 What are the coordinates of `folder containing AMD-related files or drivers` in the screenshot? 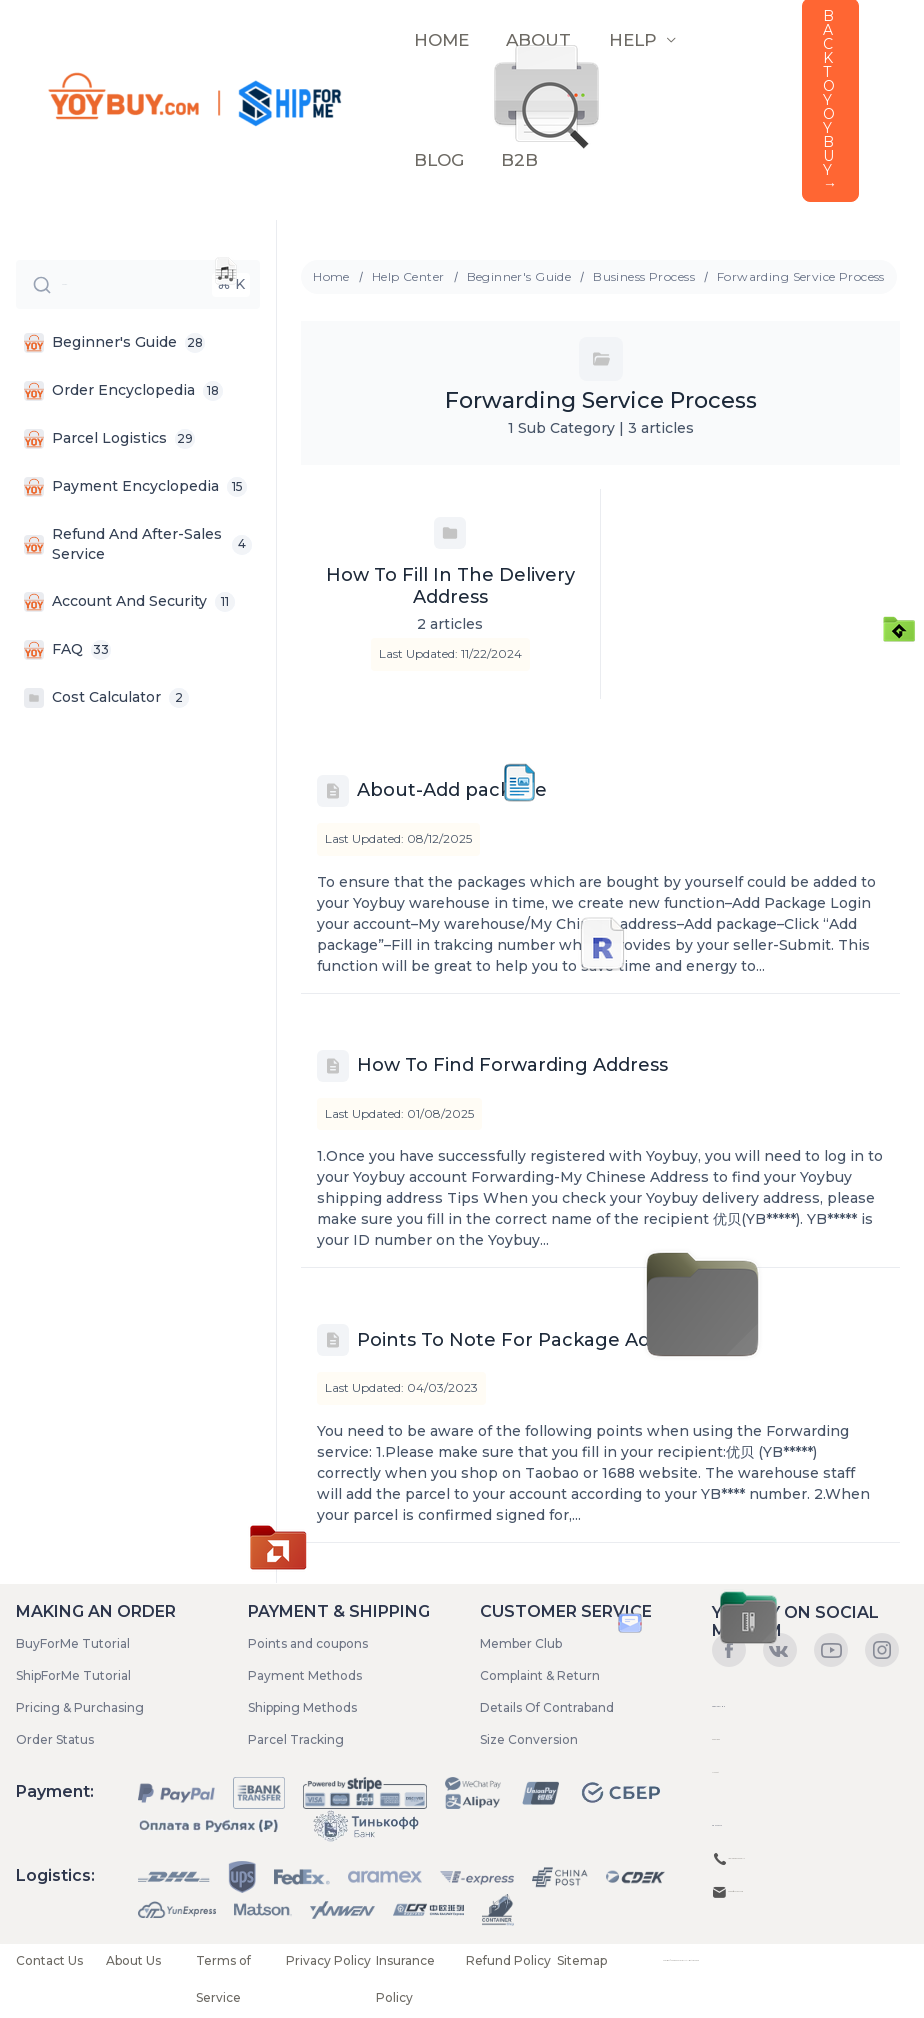 It's located at (278, 1549).